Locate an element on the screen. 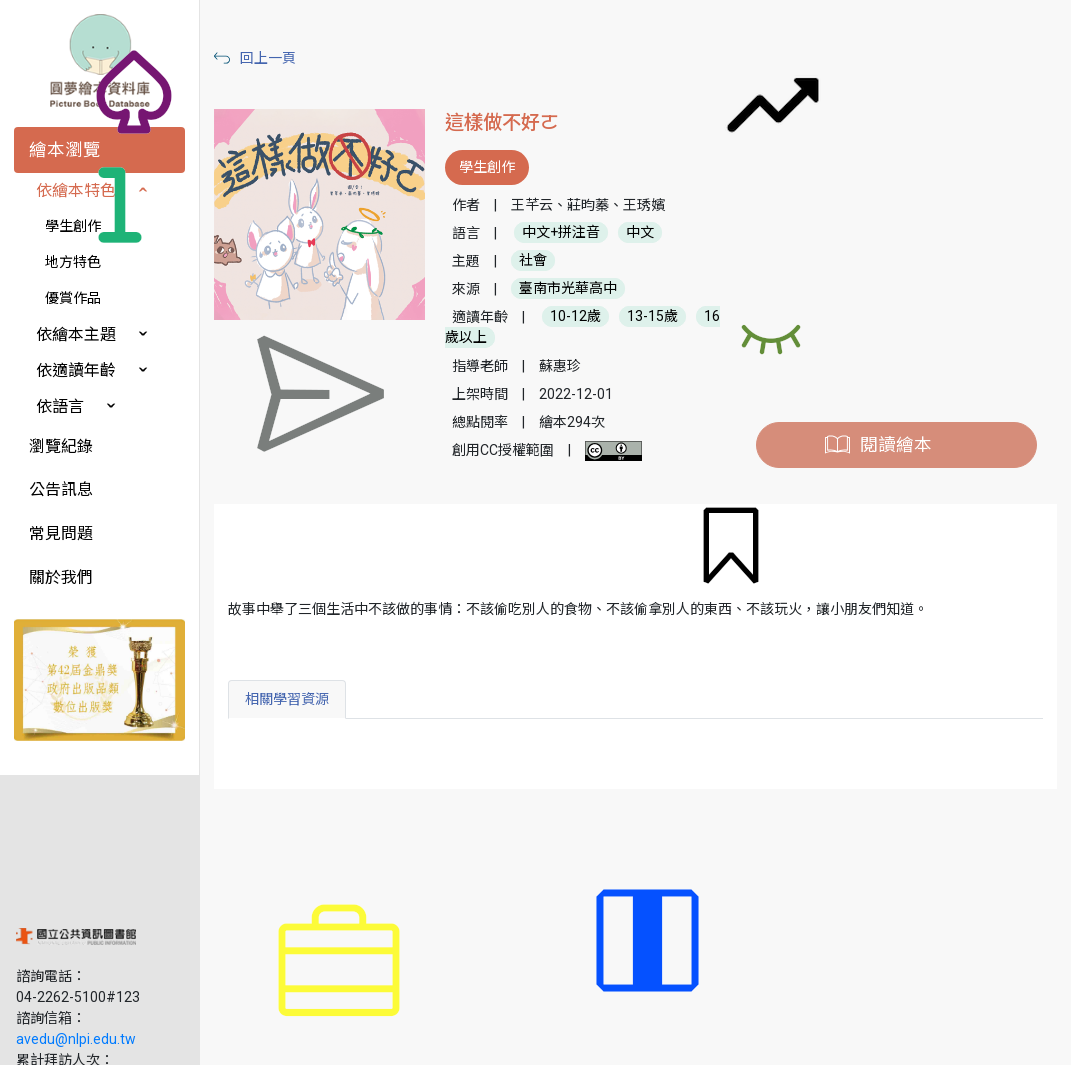 Image resolution: width=1071 pixels, height=1065 pixels. indicates the number one or first item in a list is located at coordinates (120, 205).